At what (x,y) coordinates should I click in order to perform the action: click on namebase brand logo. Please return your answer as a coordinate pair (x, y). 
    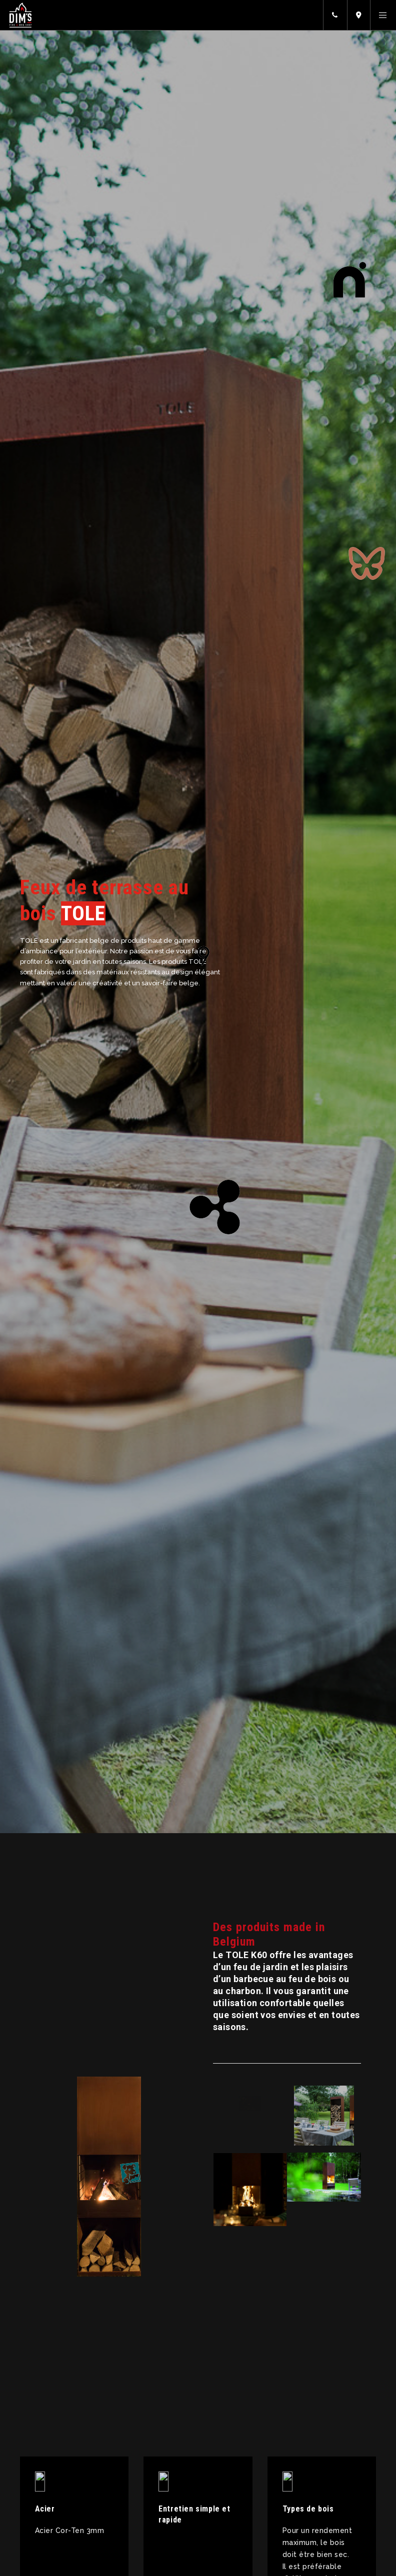
    Looking at the image, I should click on (350, 279).